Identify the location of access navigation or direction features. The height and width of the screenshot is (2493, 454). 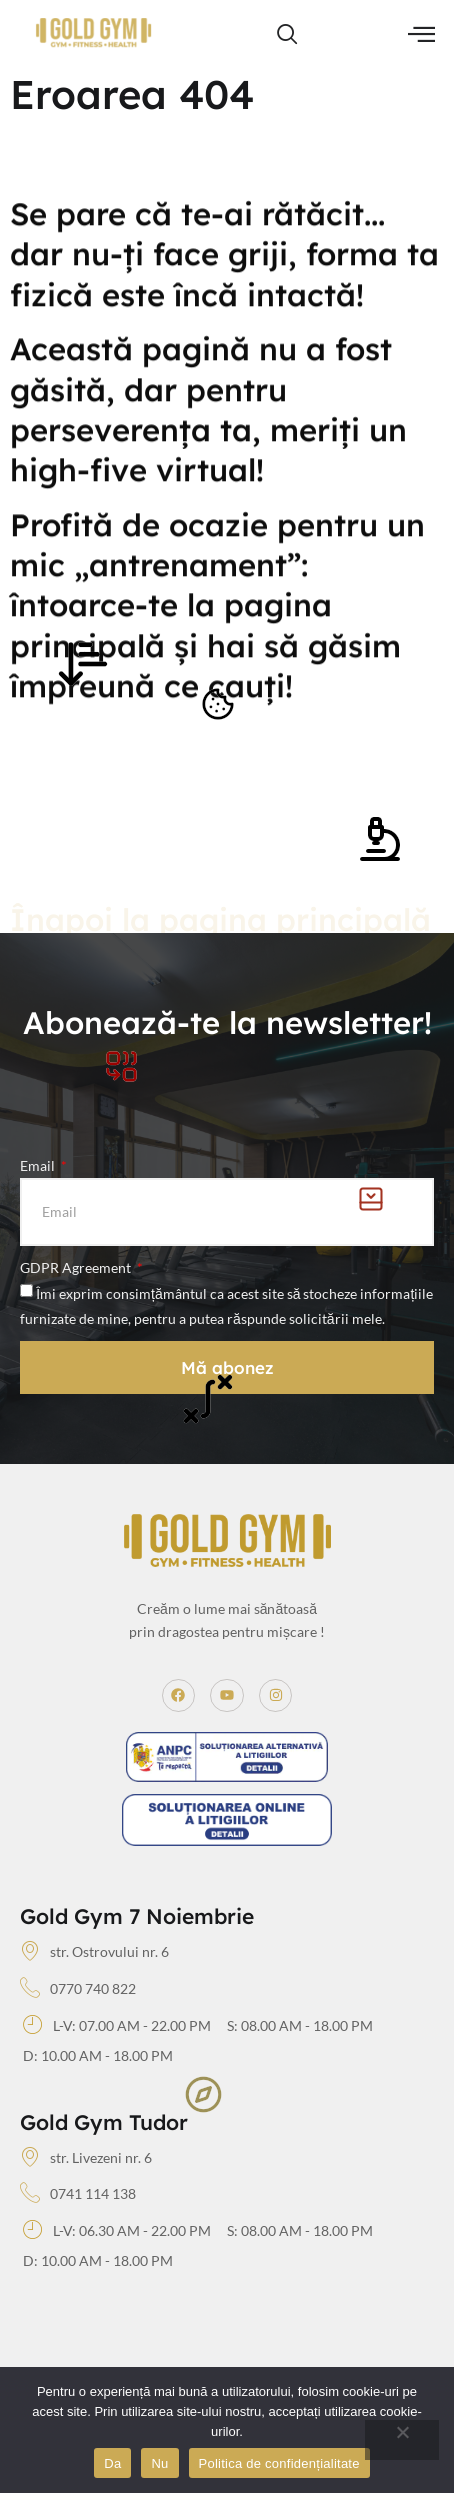
(203, 2094).